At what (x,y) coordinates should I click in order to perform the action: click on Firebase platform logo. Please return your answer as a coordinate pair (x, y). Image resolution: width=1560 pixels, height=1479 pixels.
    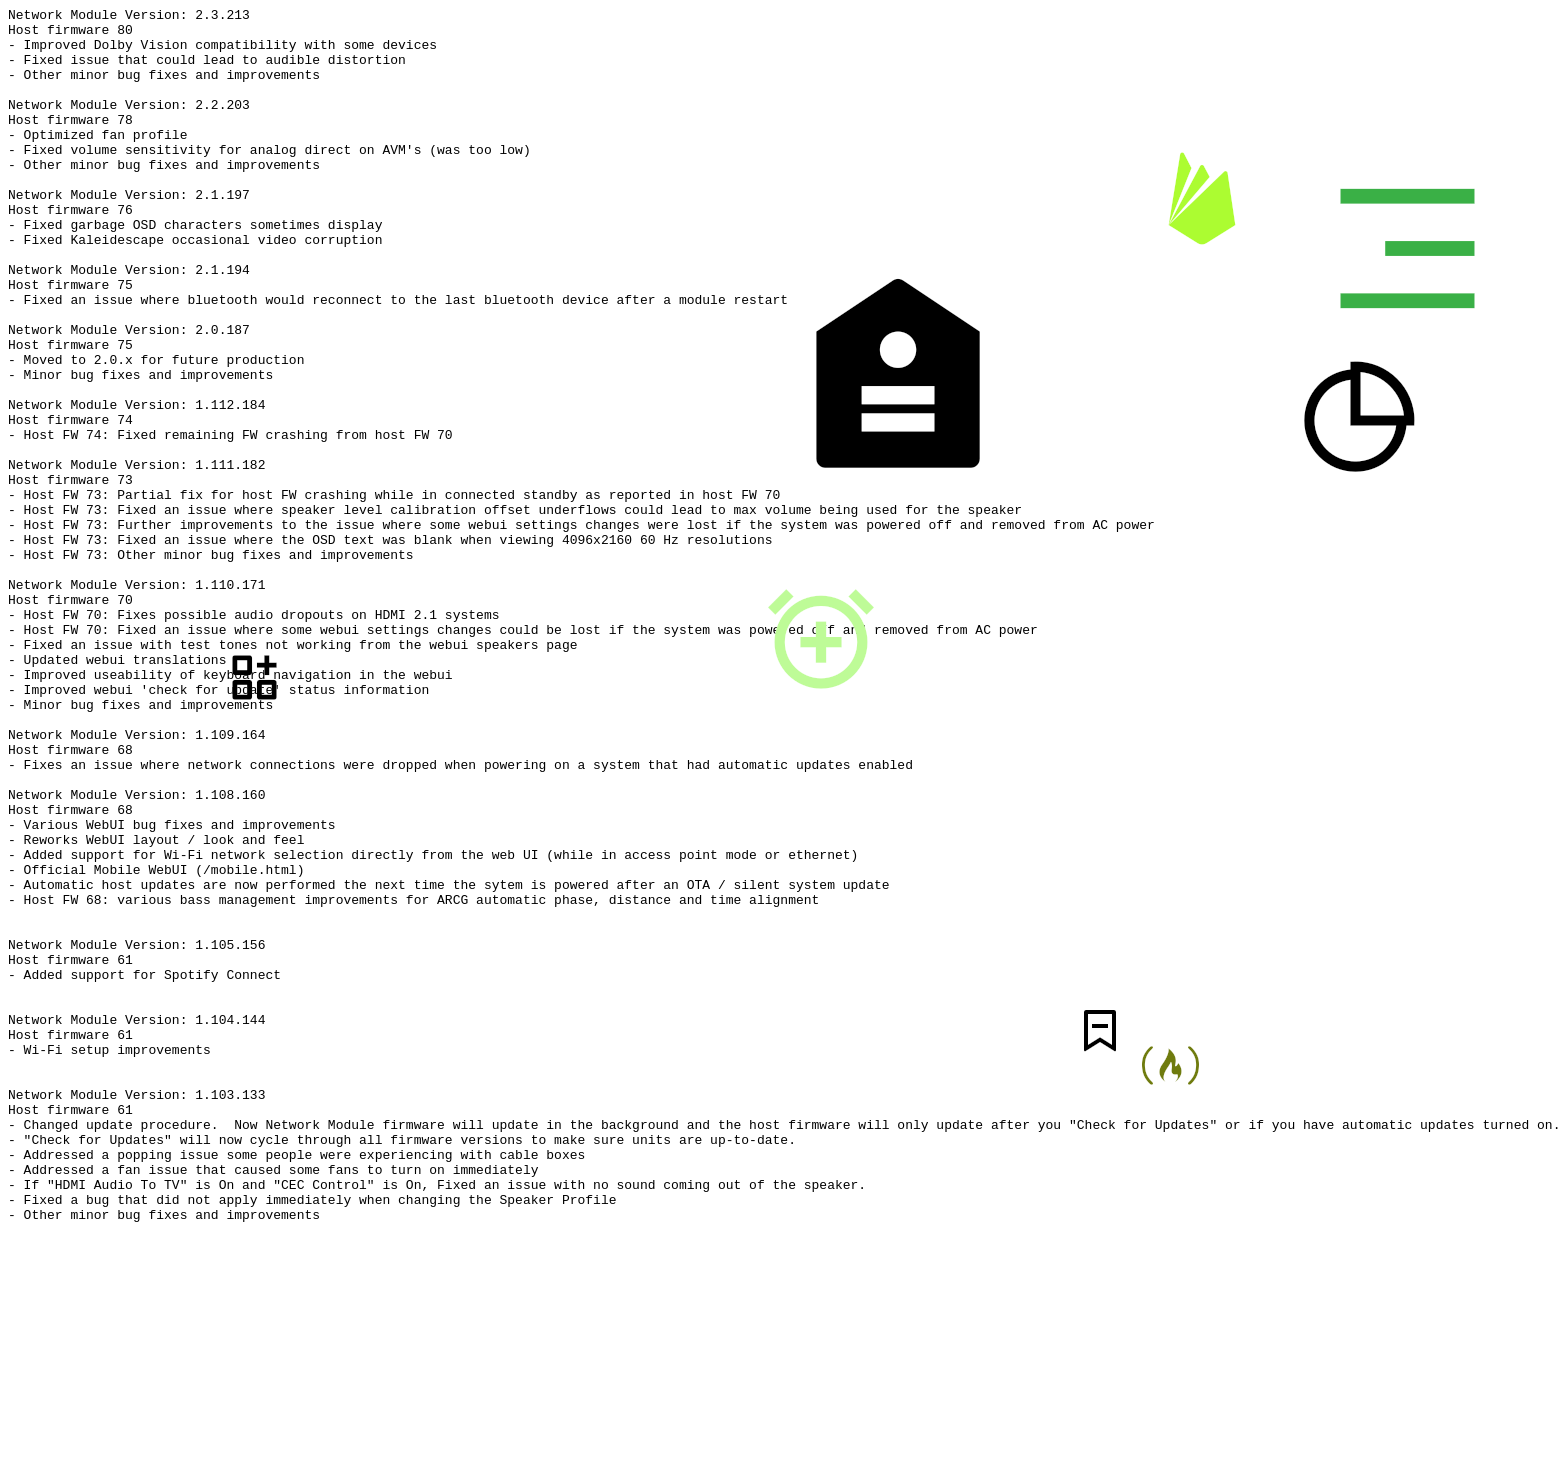
    Looking at the image, I should click on (1202, 198).